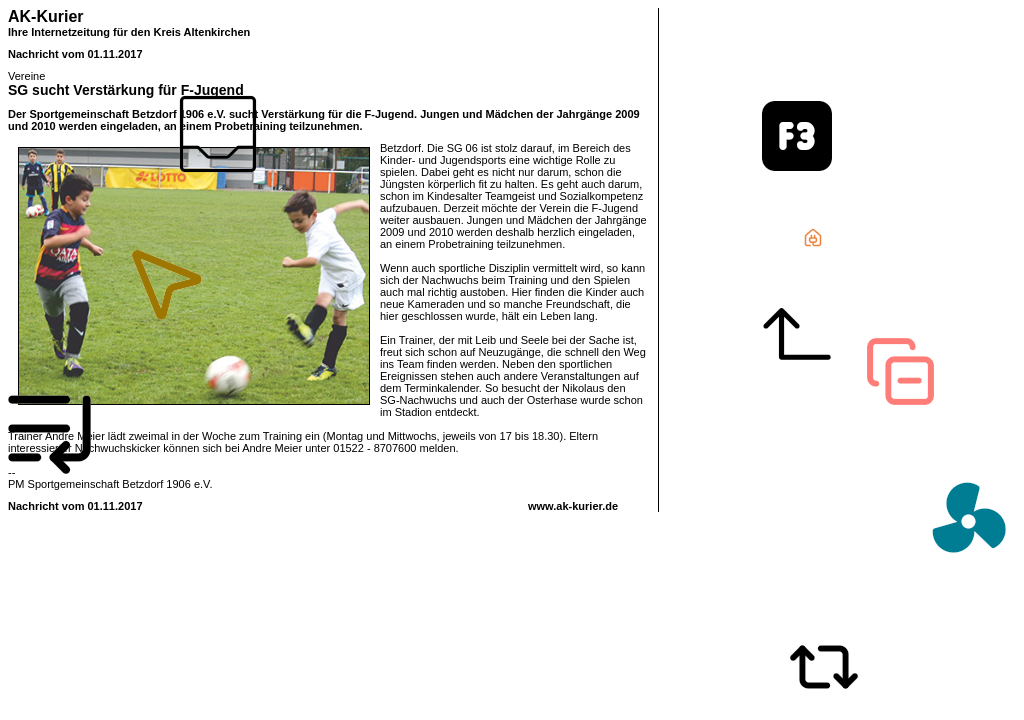  Describe the element at coordinates (968, 521) in the screenshot. I see `adjust fan or ventilation settings` at that location.